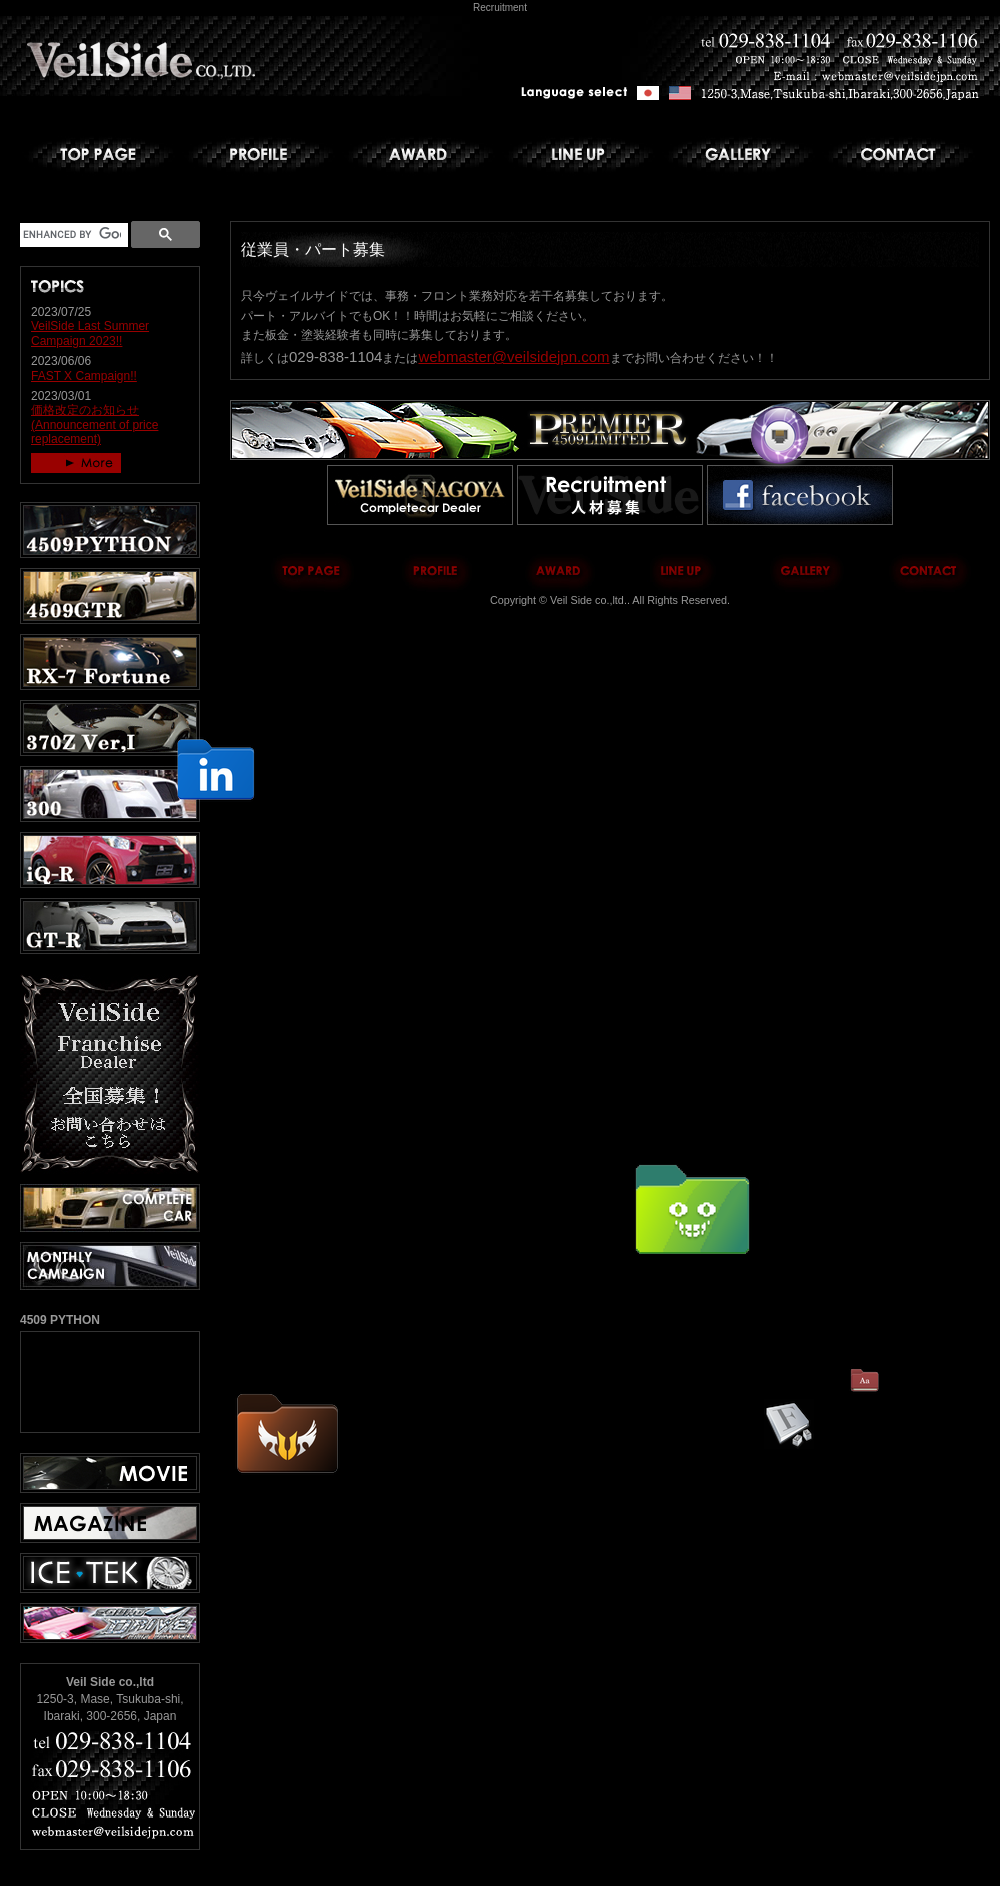  Describe the element at coordinates (789, 1424) in the screenshot. I see `font notification or typography-related system alert` at that location.